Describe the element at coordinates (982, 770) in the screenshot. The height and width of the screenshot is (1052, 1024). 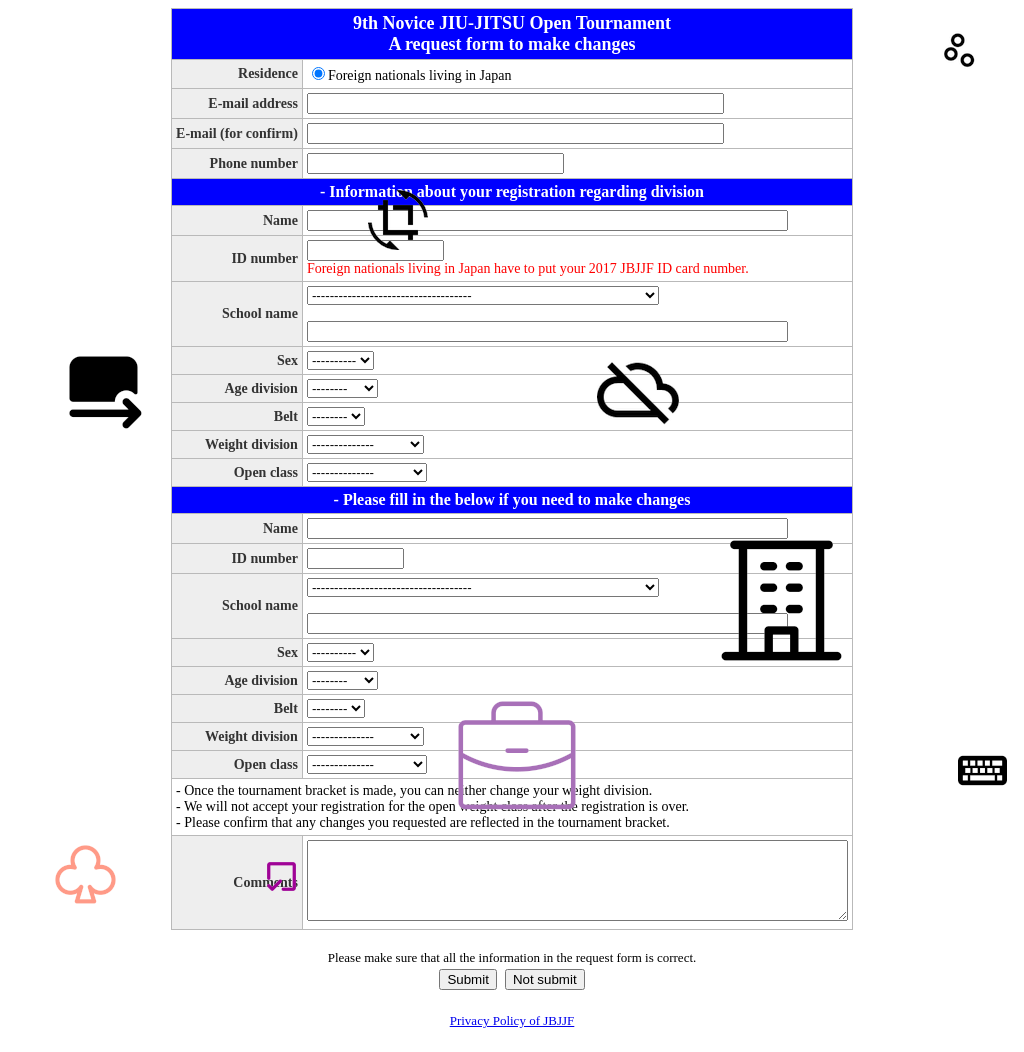
I see `open the on-screen keyboard` at that location.